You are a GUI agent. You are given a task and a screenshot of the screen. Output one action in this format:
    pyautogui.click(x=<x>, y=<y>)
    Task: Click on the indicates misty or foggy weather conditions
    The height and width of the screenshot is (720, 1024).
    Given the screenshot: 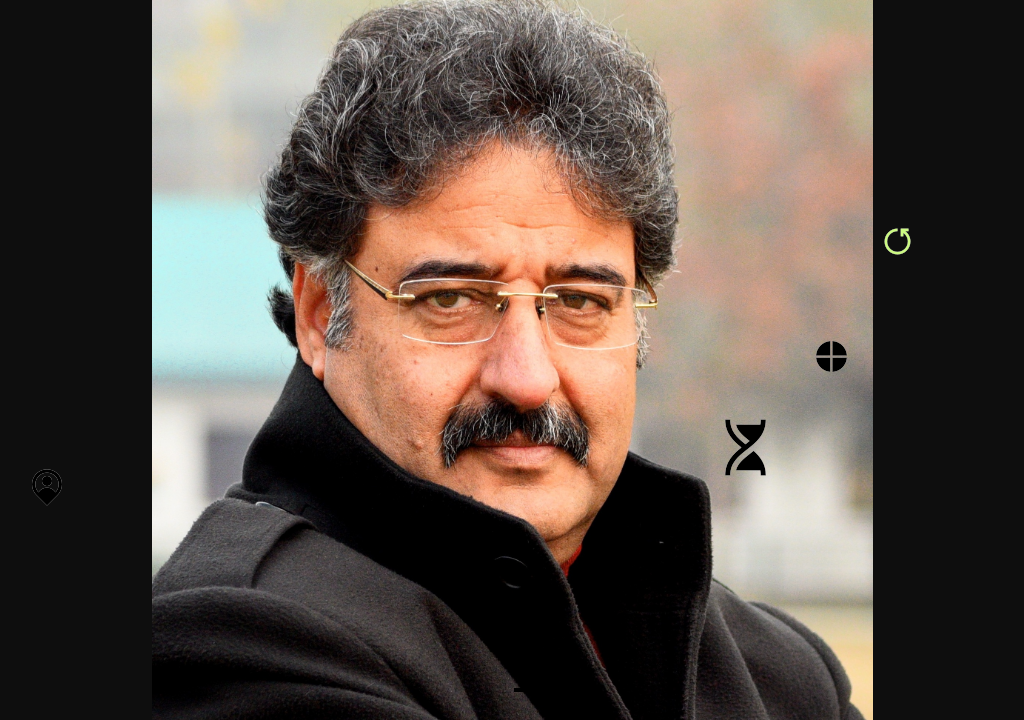 What is the action you would take?
    pyautogui.click(x=534, y=674)
    